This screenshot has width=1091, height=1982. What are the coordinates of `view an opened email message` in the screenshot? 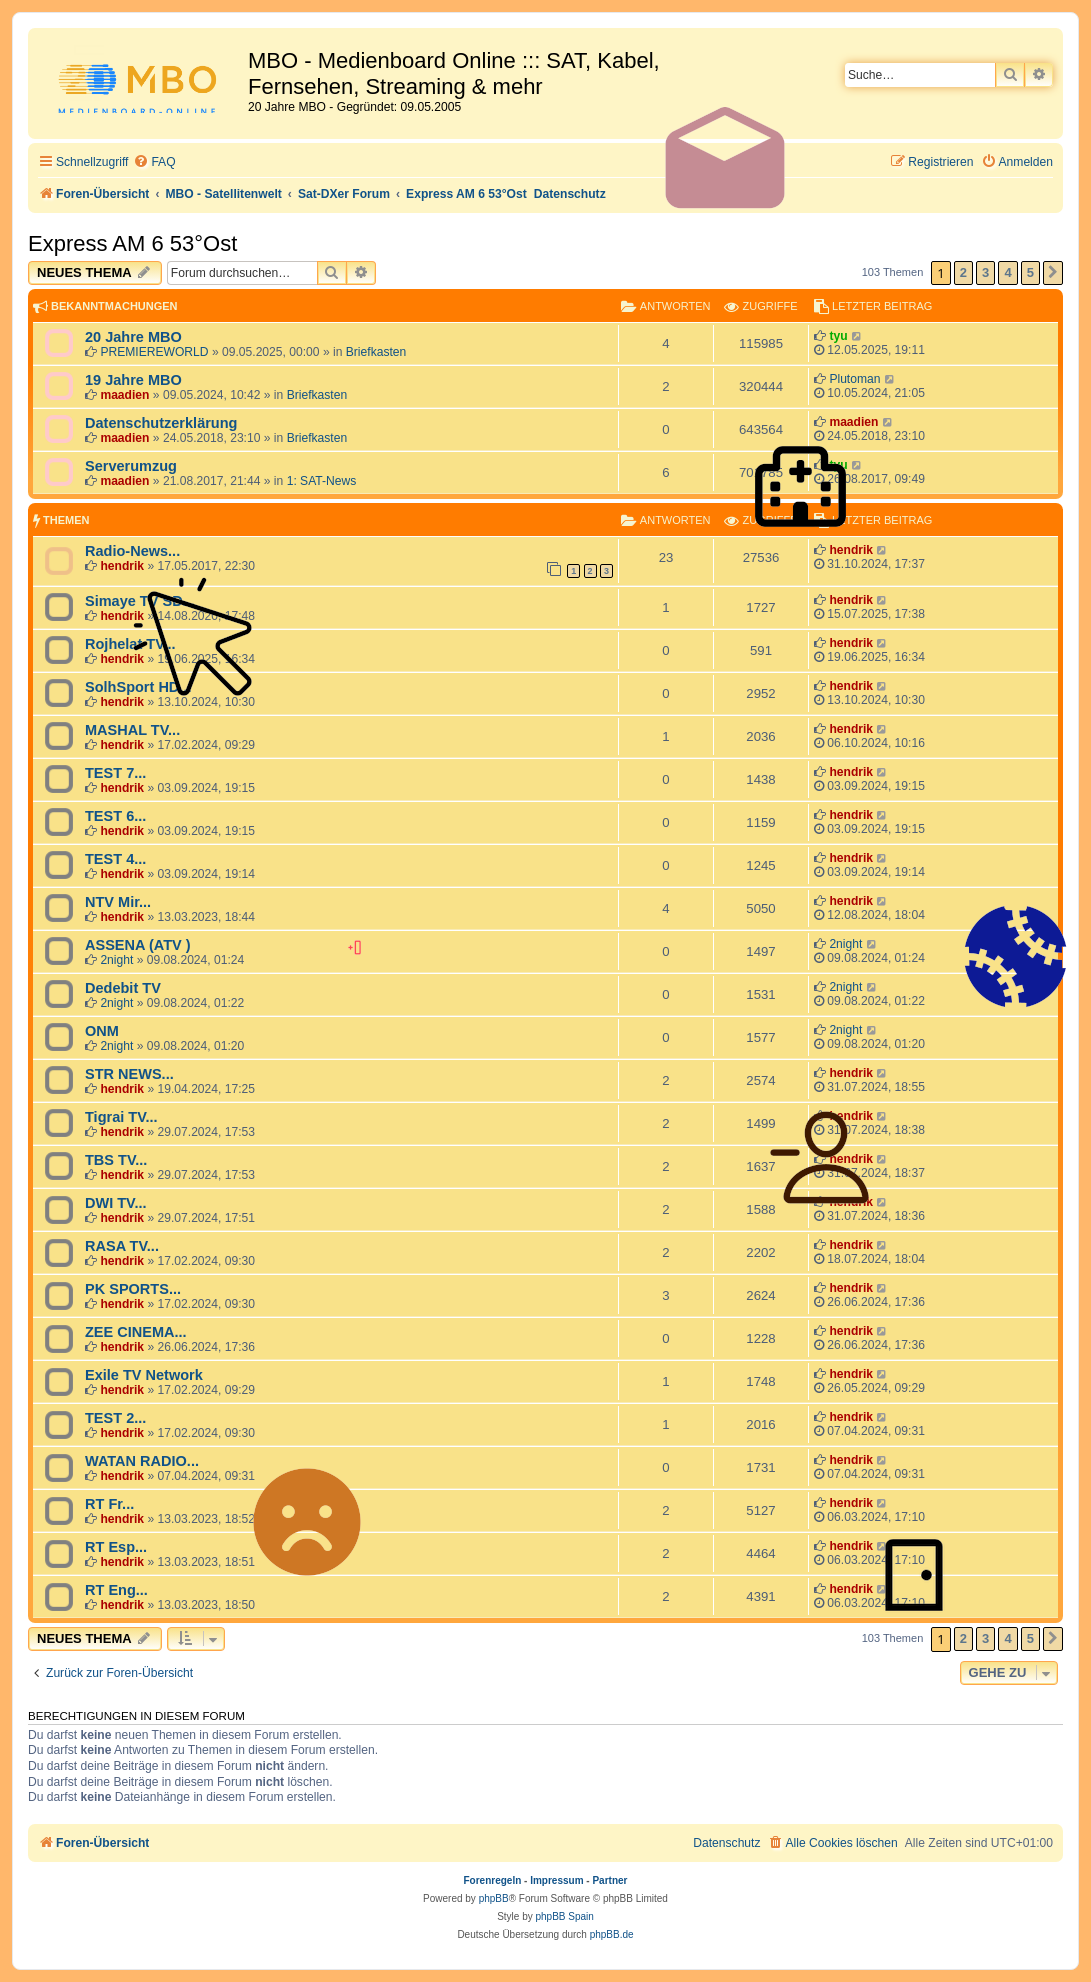 It's located at (725, 158).